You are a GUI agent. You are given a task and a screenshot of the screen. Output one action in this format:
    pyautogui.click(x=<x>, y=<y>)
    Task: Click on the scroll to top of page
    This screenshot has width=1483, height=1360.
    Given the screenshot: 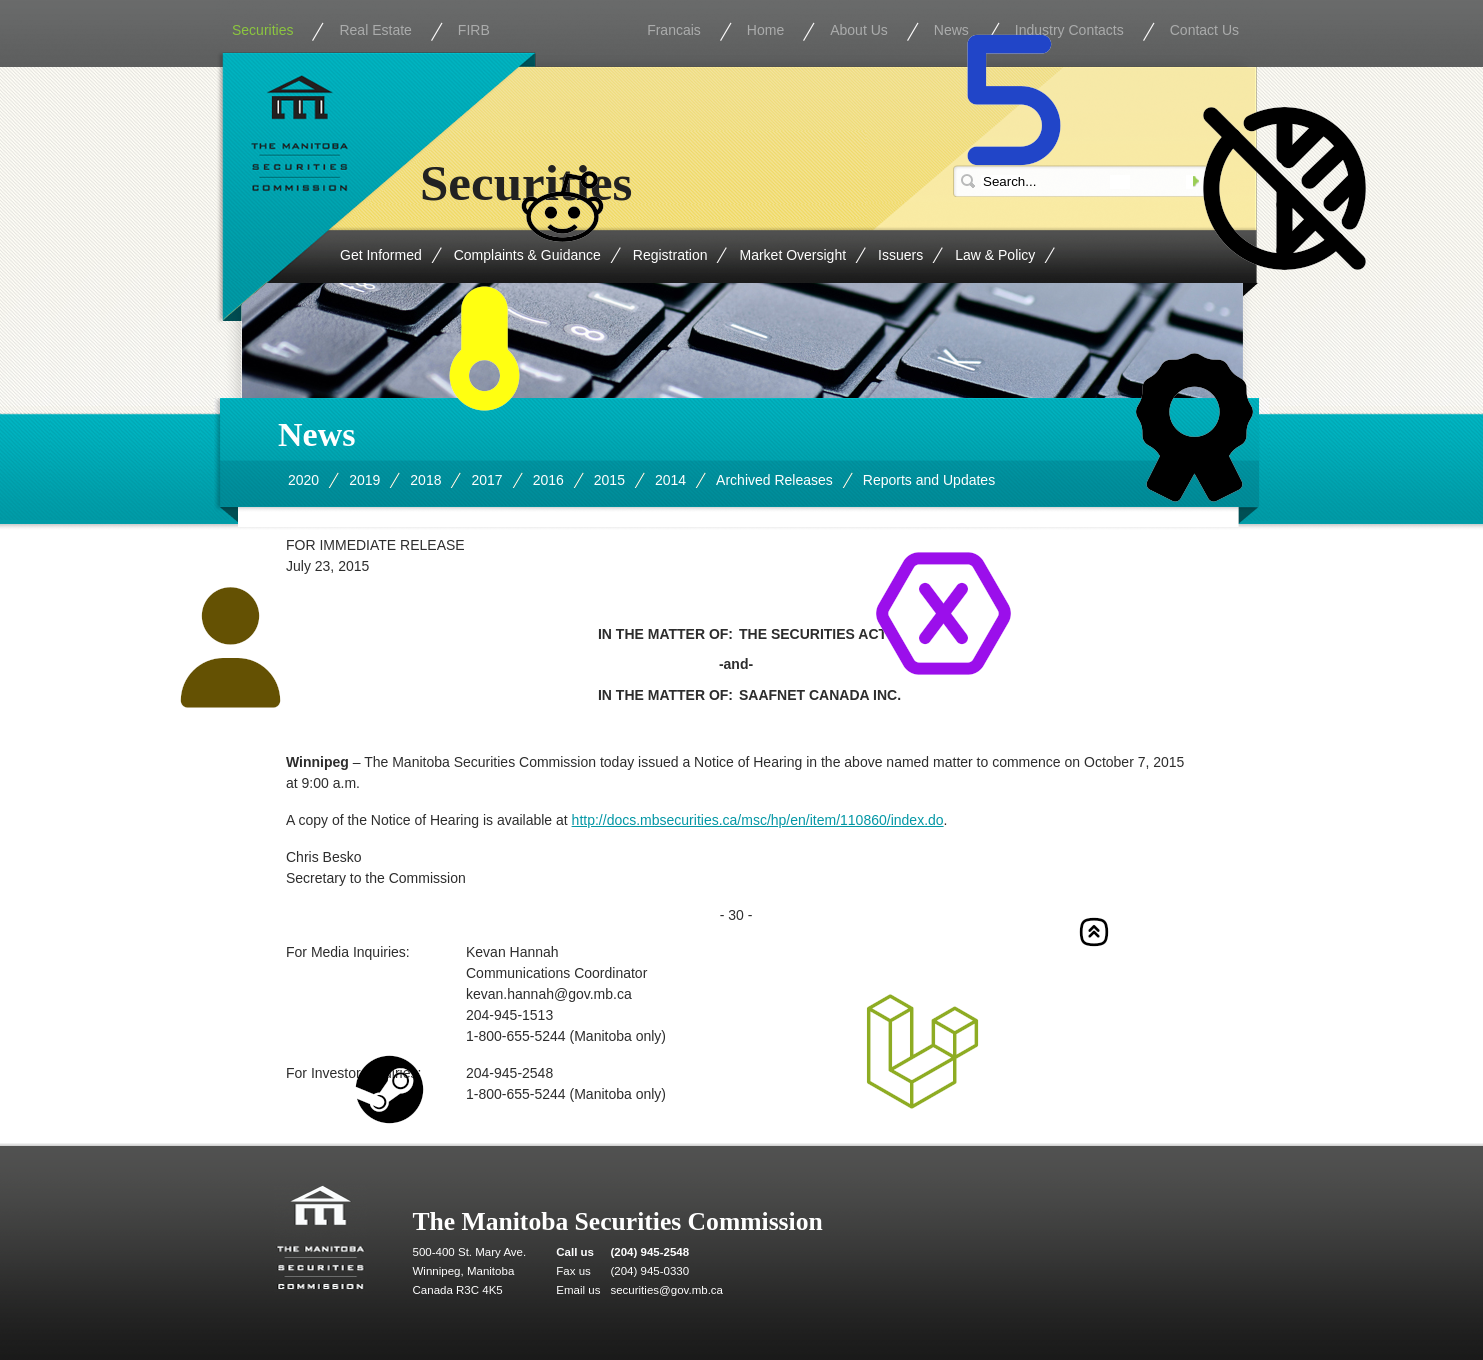 What is the action you would take?
    pyautogui.click(x=1094, y=932)
    